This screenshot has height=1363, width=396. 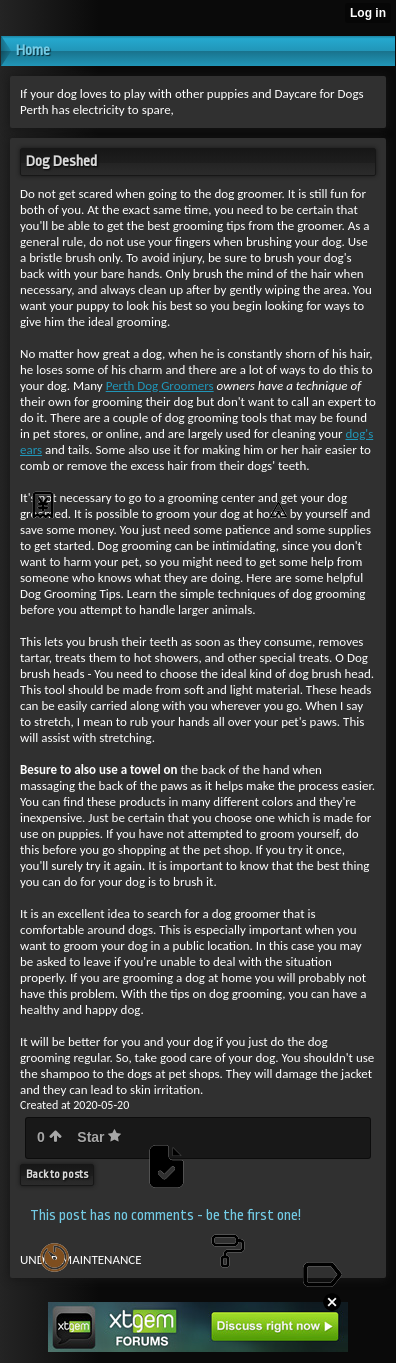 I want to click on view yen transaction receipt, so click(x=43, y=505).